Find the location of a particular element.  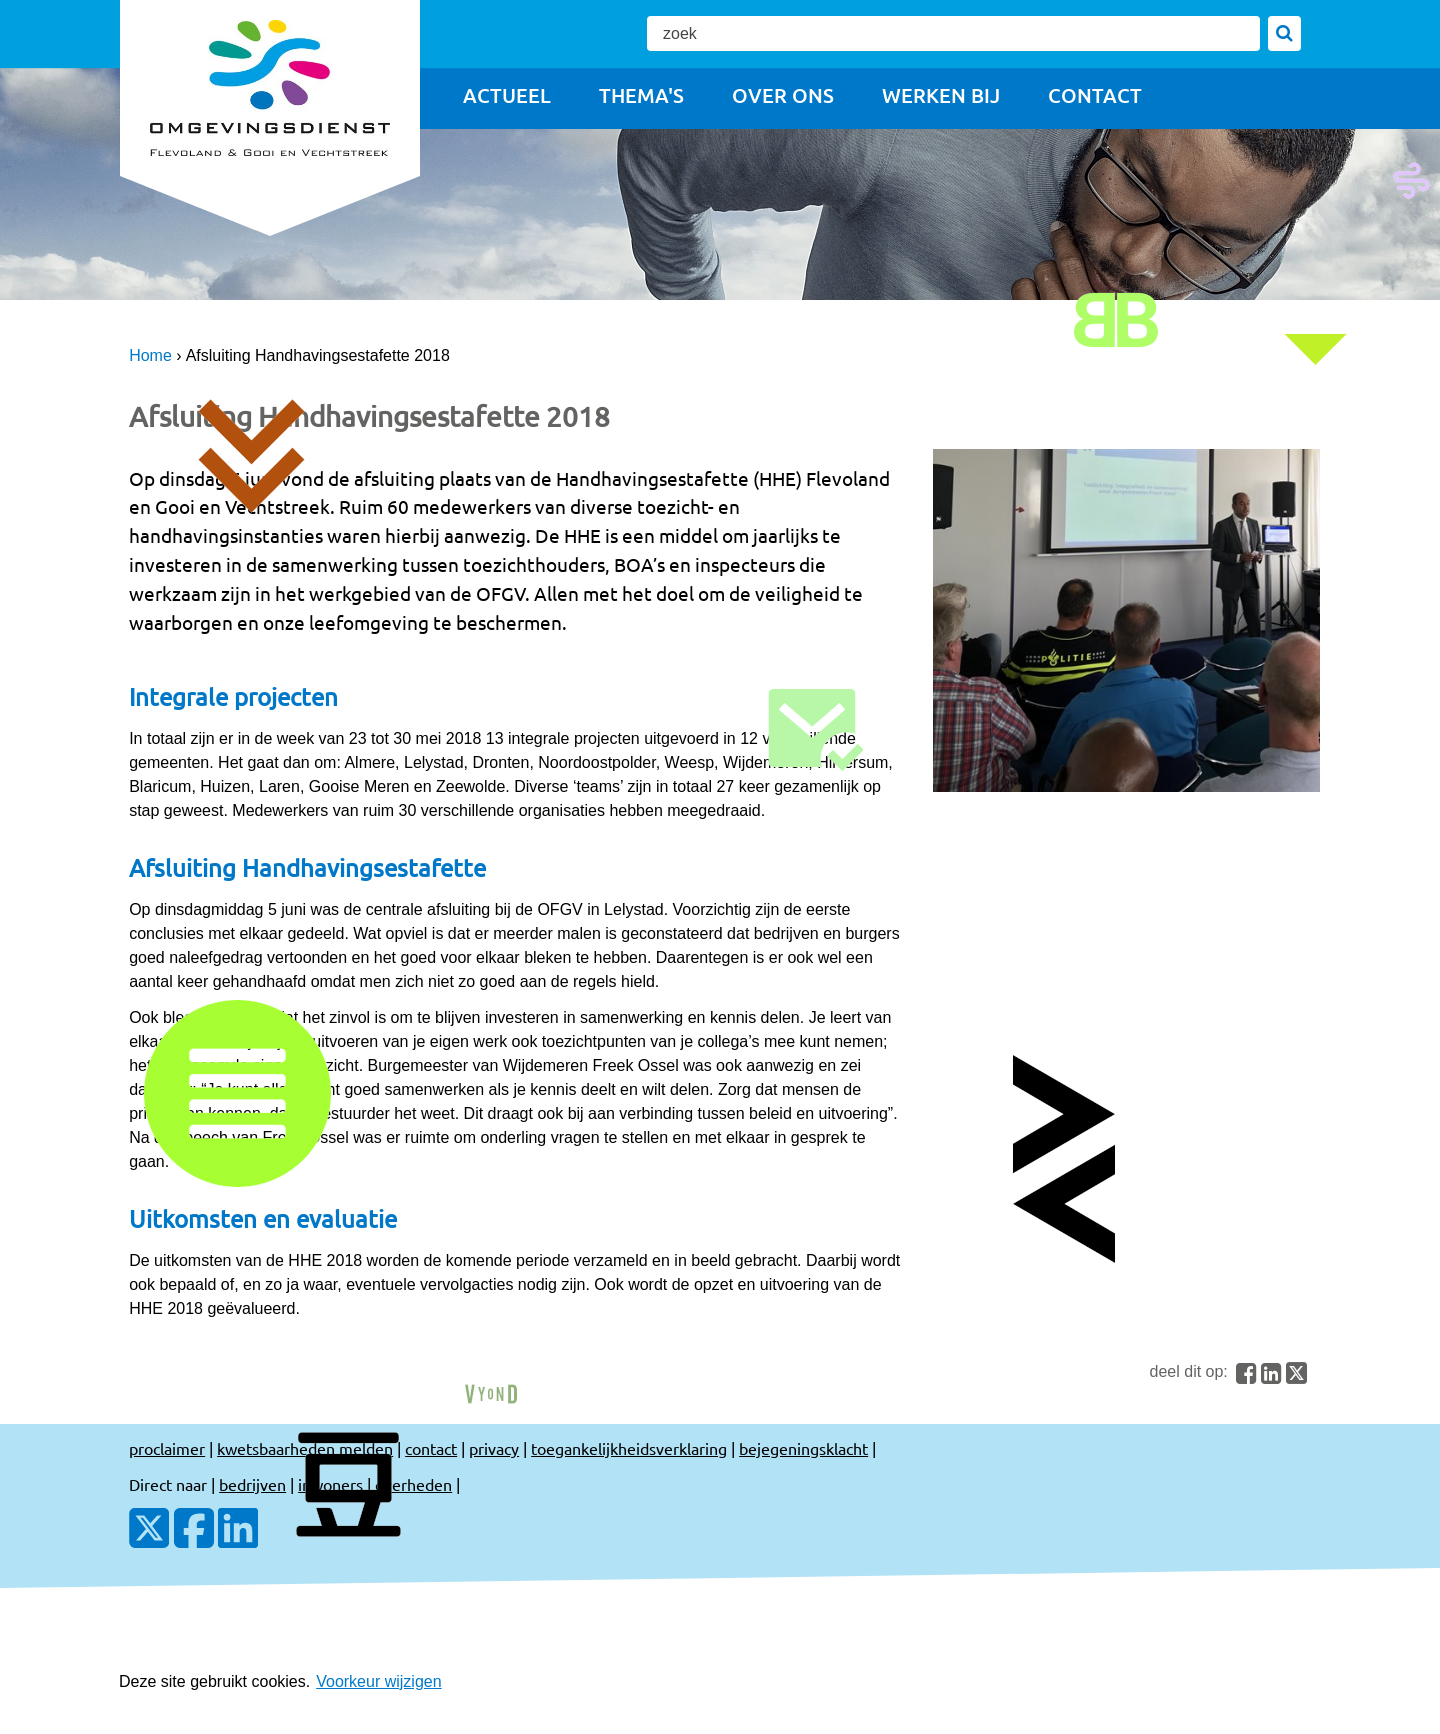

open douban app is located at coordinates (348, 1484).